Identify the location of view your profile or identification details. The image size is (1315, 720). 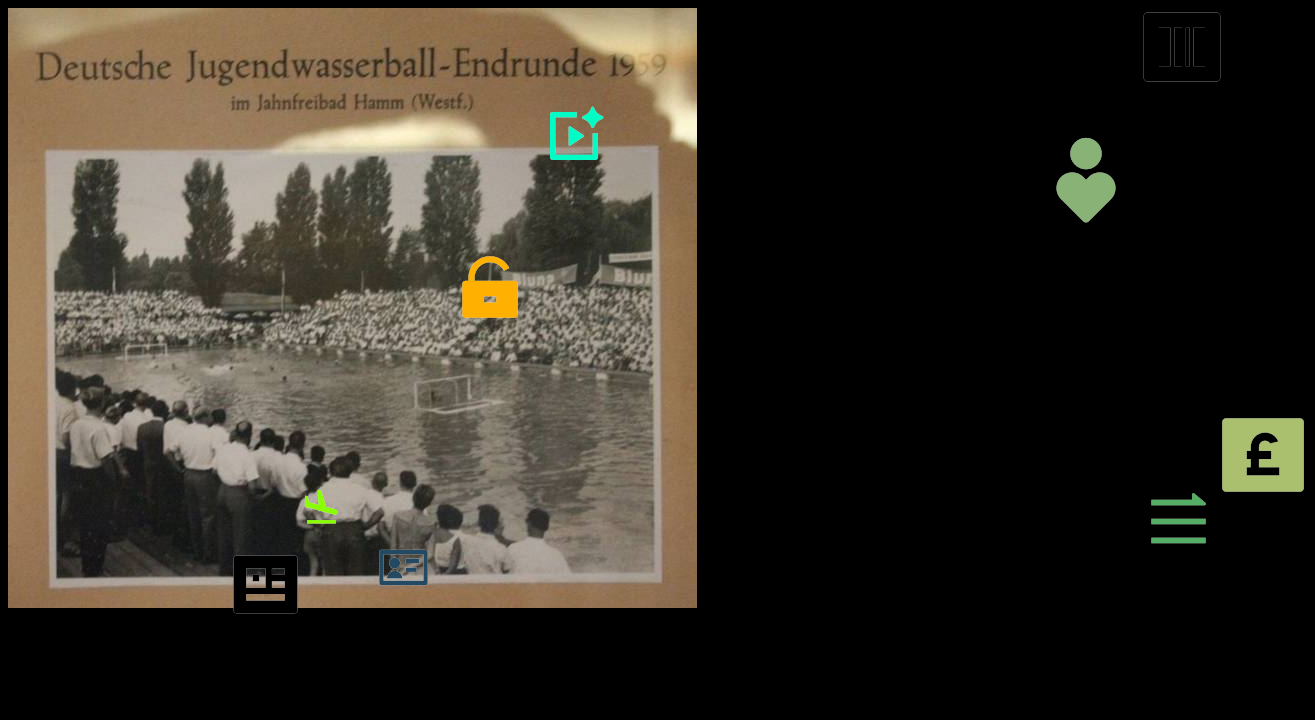
(403, 567).